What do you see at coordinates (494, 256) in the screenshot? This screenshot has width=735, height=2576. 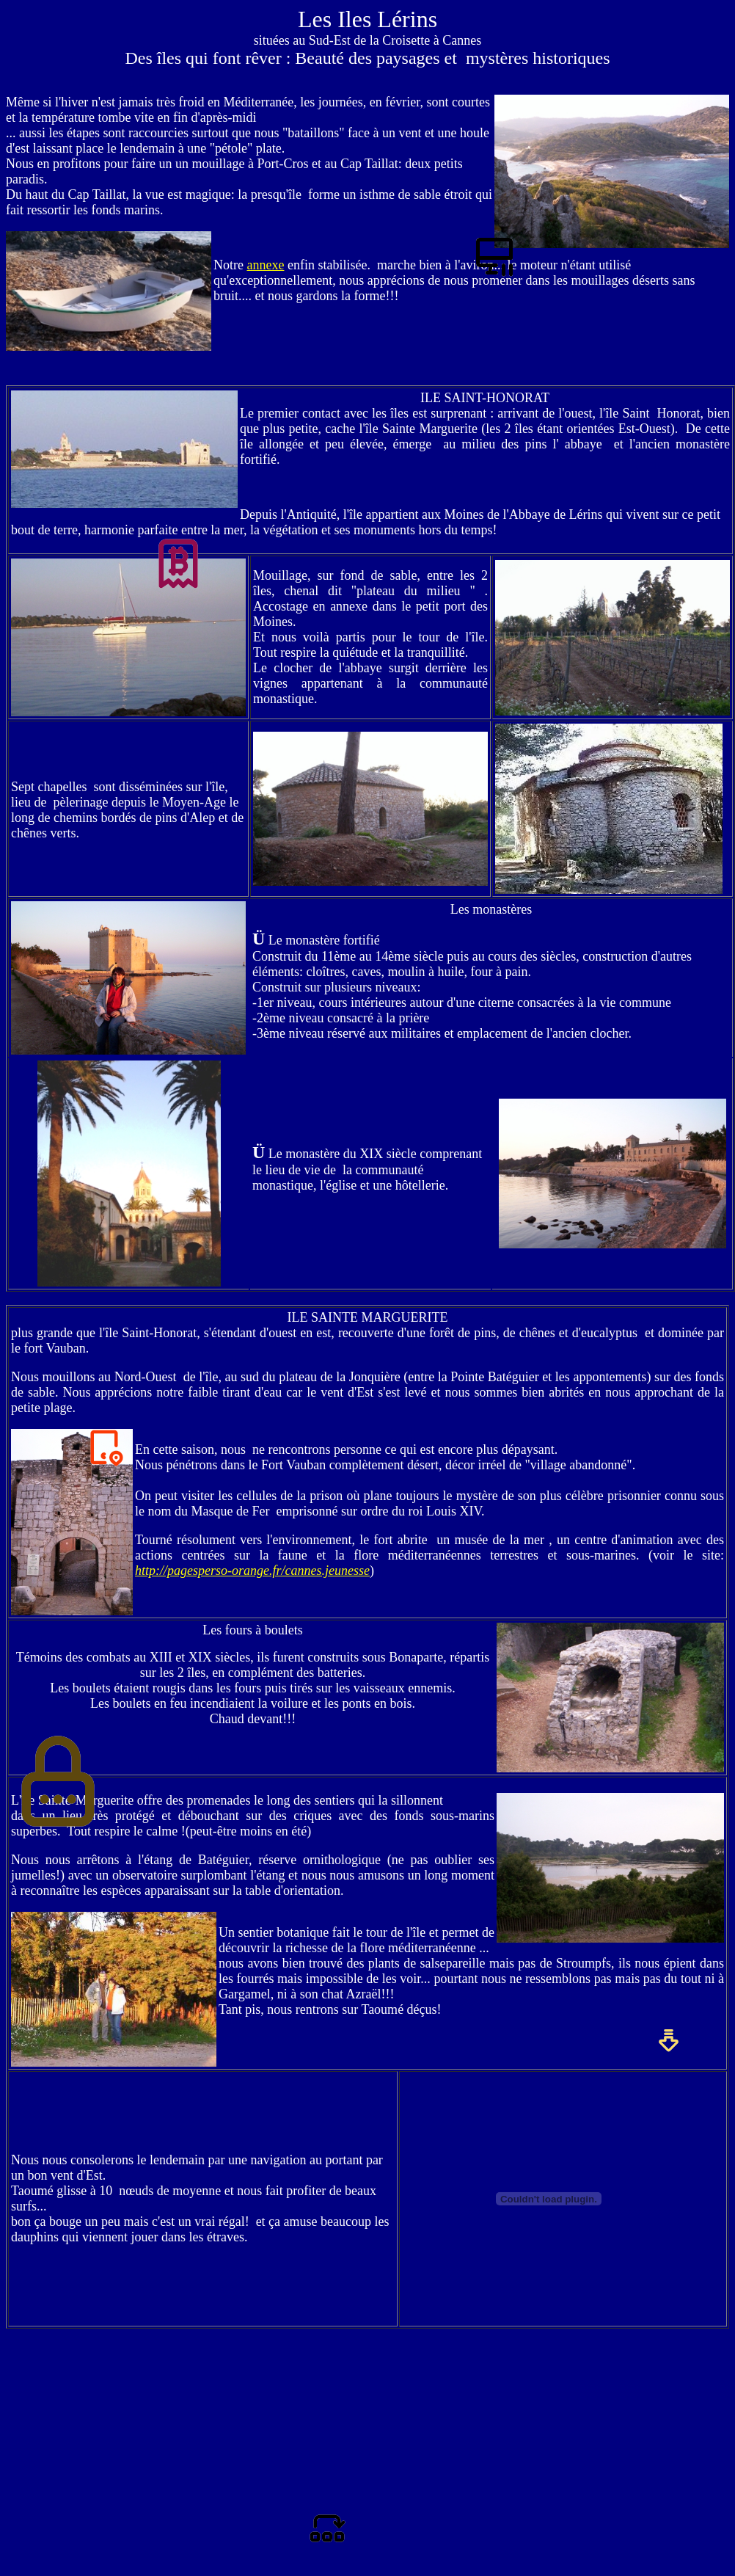 I see `pause media playback on desktop display` at bounding box center [494, 256].